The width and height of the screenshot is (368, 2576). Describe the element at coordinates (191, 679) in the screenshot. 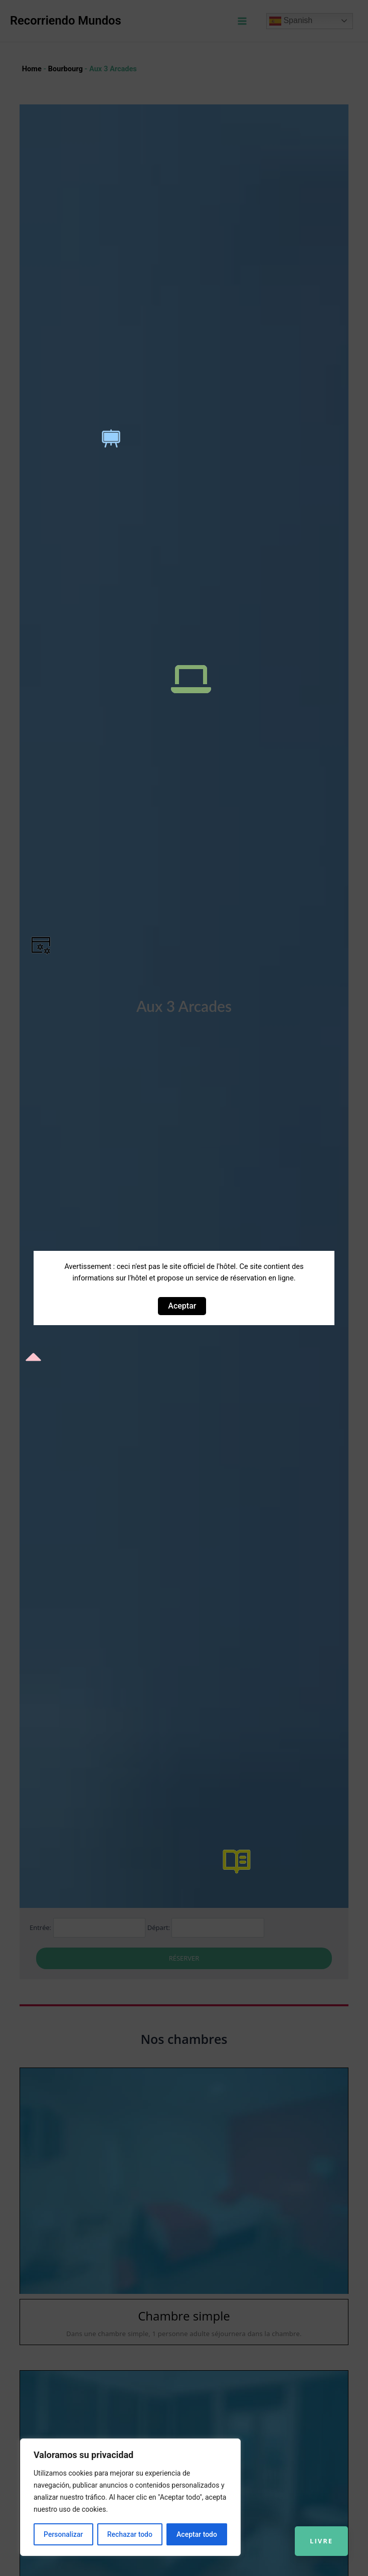

I see `switch to desktop view` at that location.